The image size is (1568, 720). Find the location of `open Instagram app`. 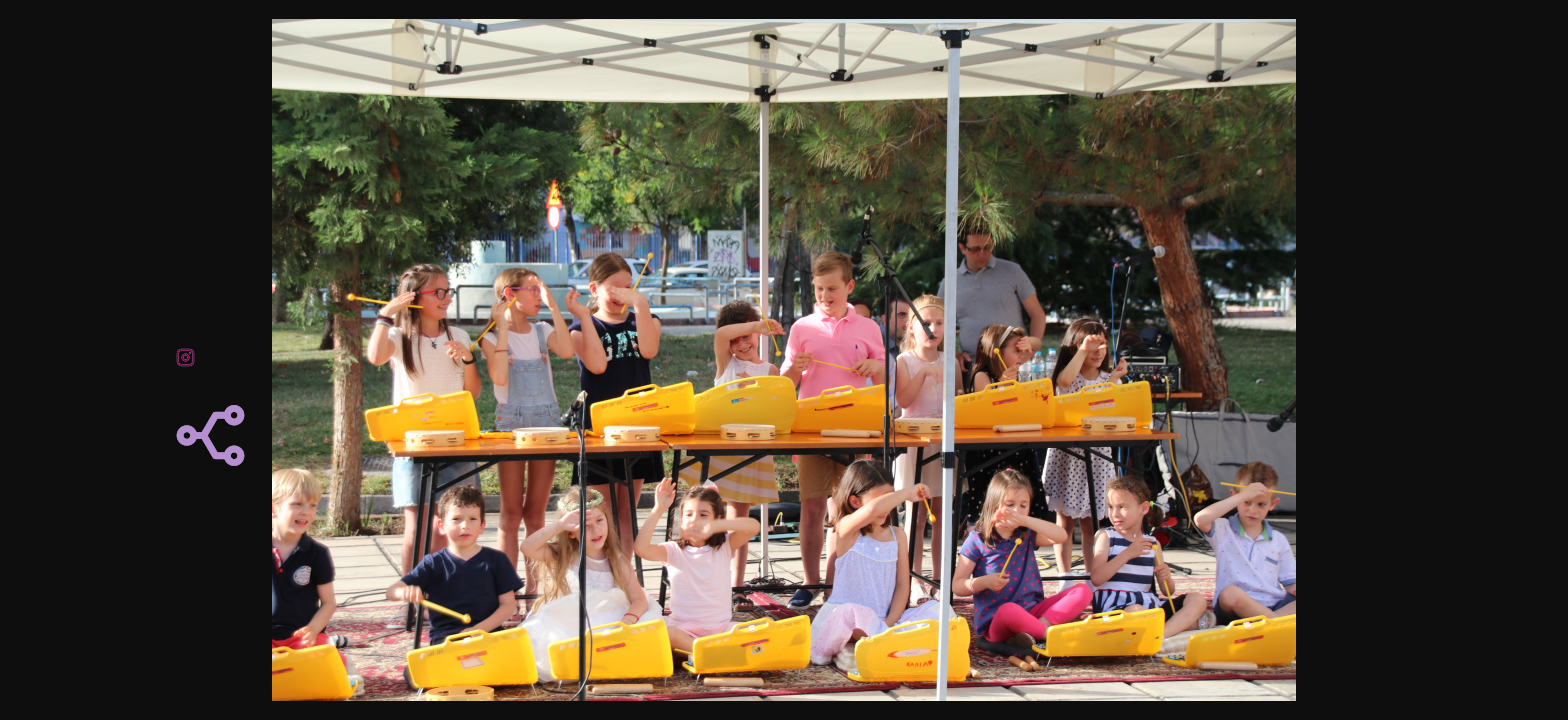

open Instagram app is located at coordinates (185, 357).